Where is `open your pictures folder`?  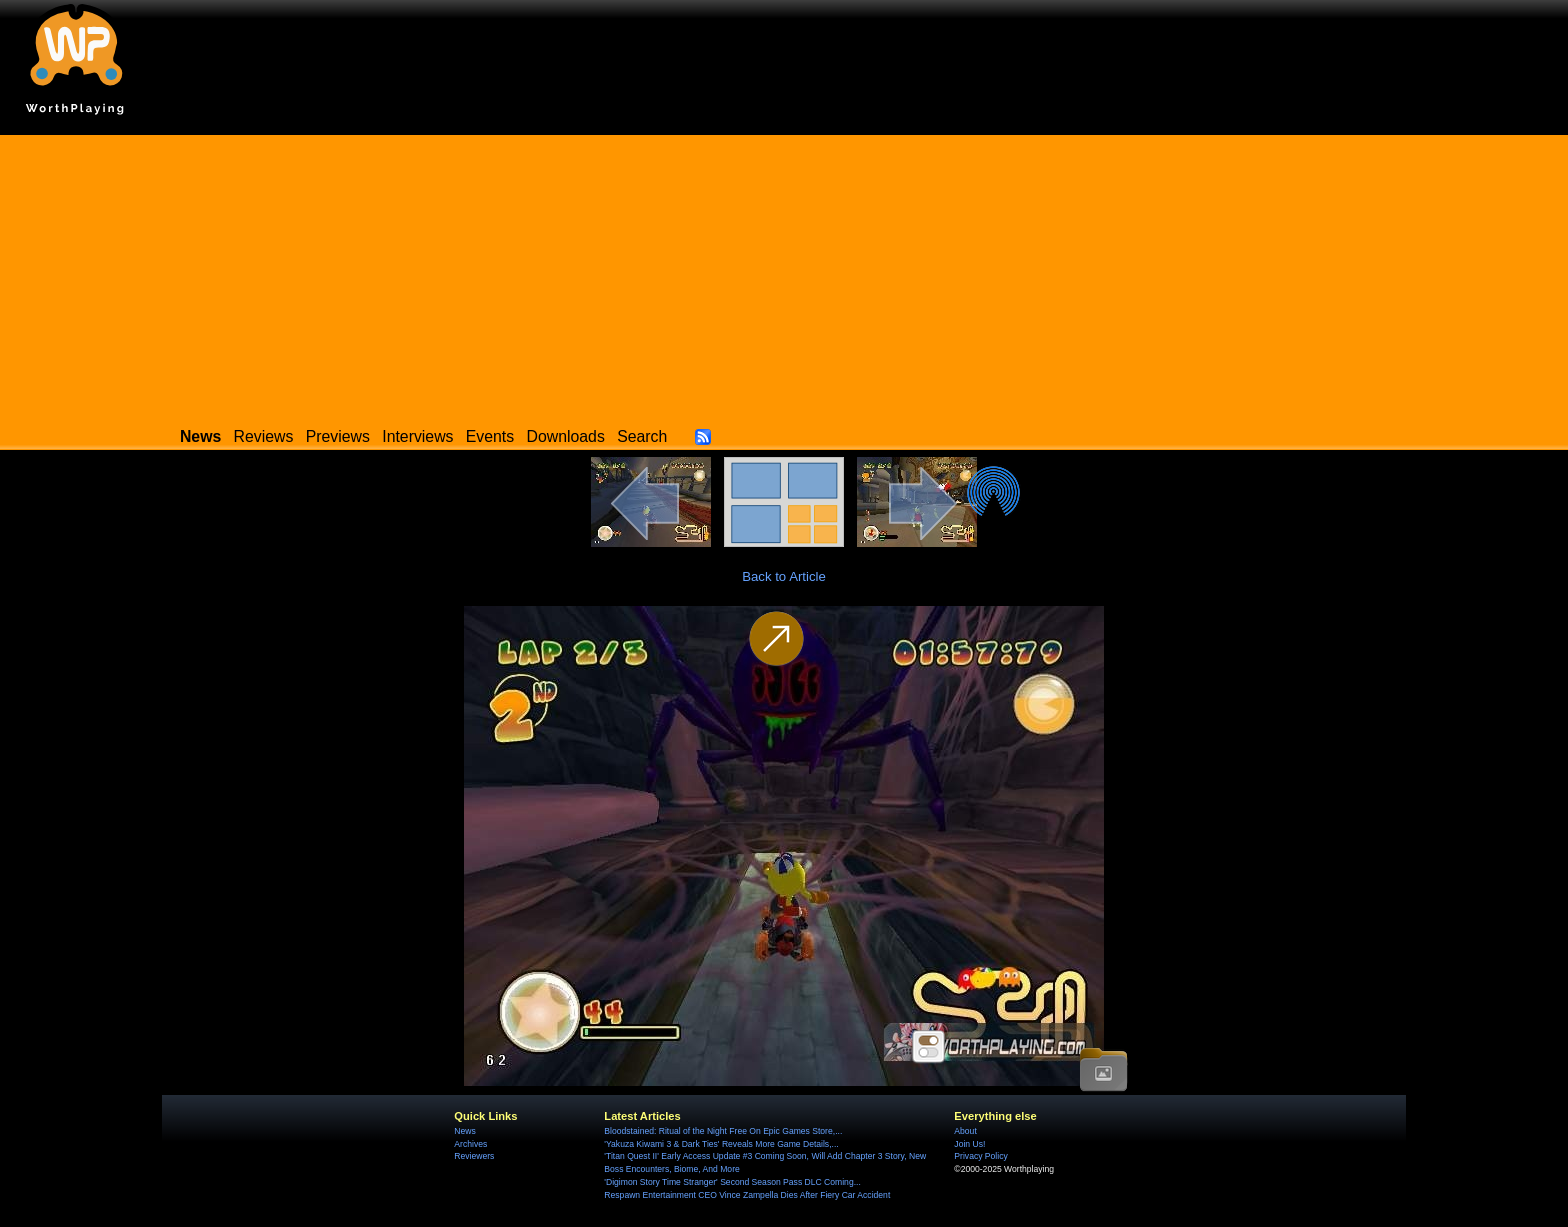
open your pictures folder is located at coordinates (1103, 1069).